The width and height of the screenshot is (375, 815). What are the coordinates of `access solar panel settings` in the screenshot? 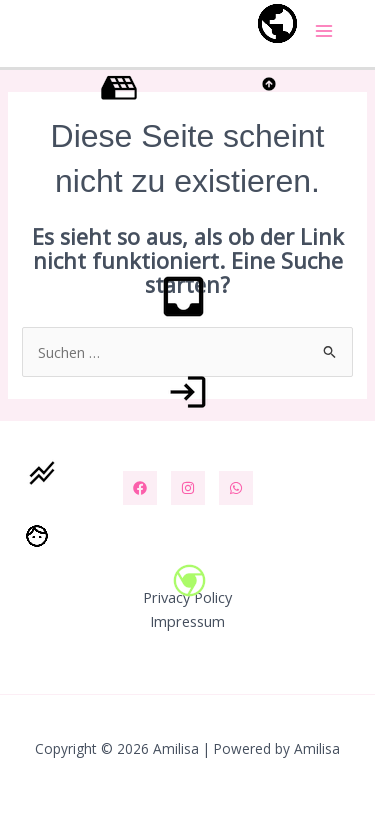 It's located at (119, 89).